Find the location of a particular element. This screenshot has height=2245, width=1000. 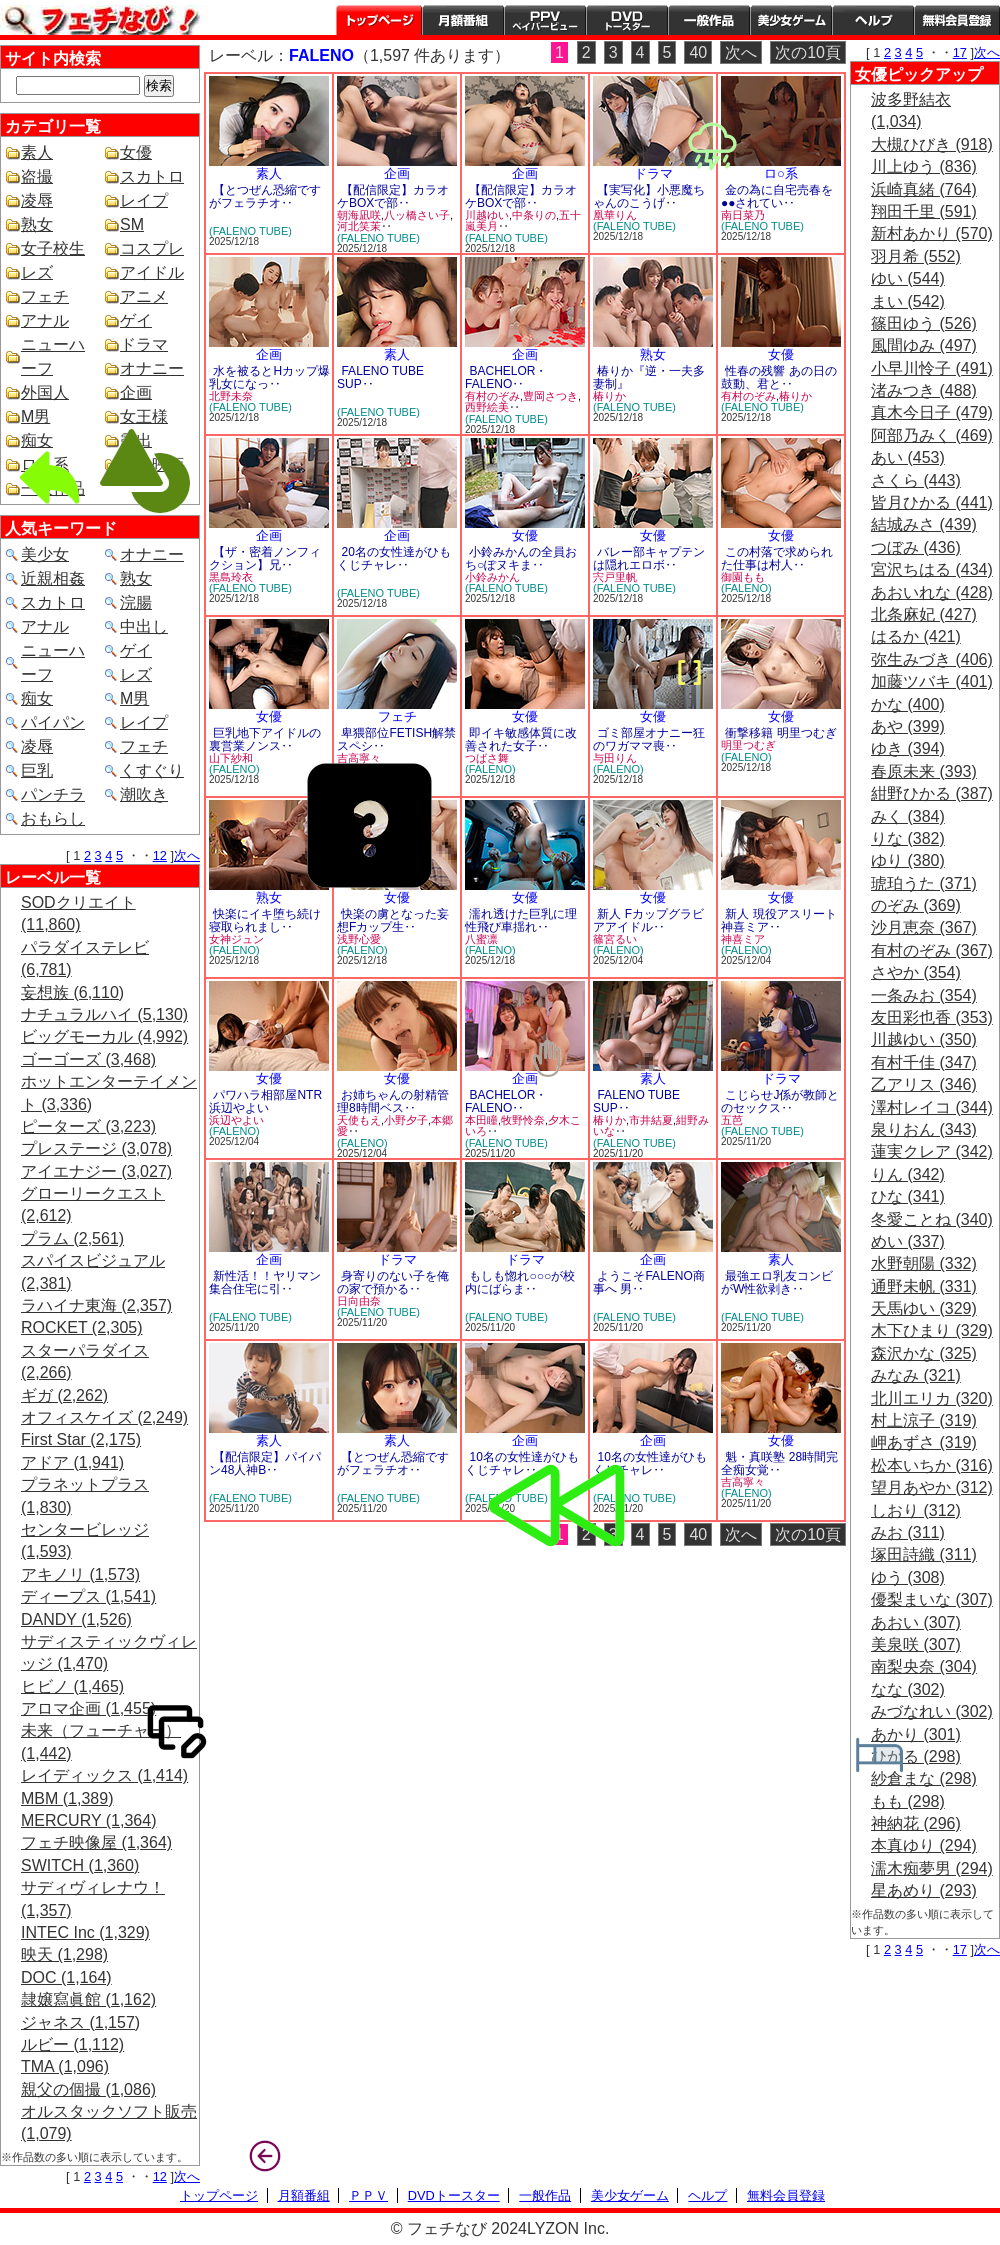

undo the last action is located at coordinates (49, 477).